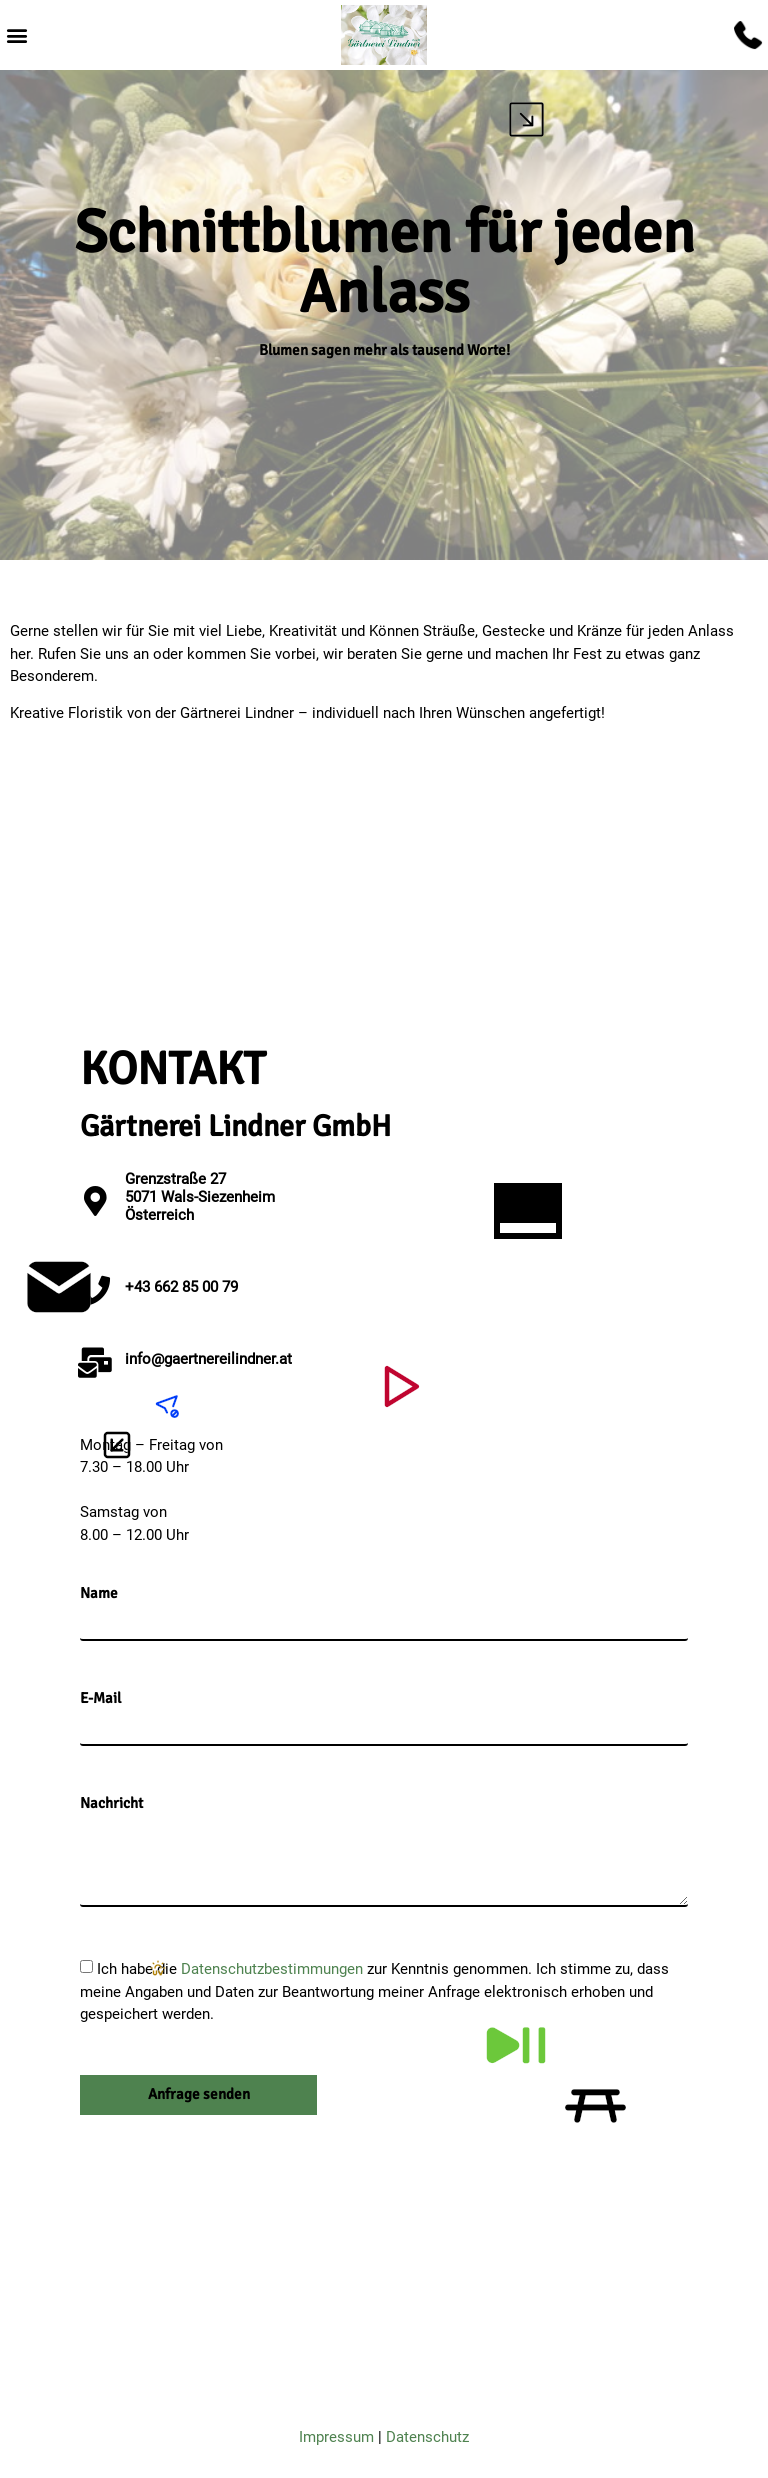 This screenshot has width=768, height=2478. Describe the element at coordinates (59, 1287) in the screenshot. I see `open your email inbox` at that location.